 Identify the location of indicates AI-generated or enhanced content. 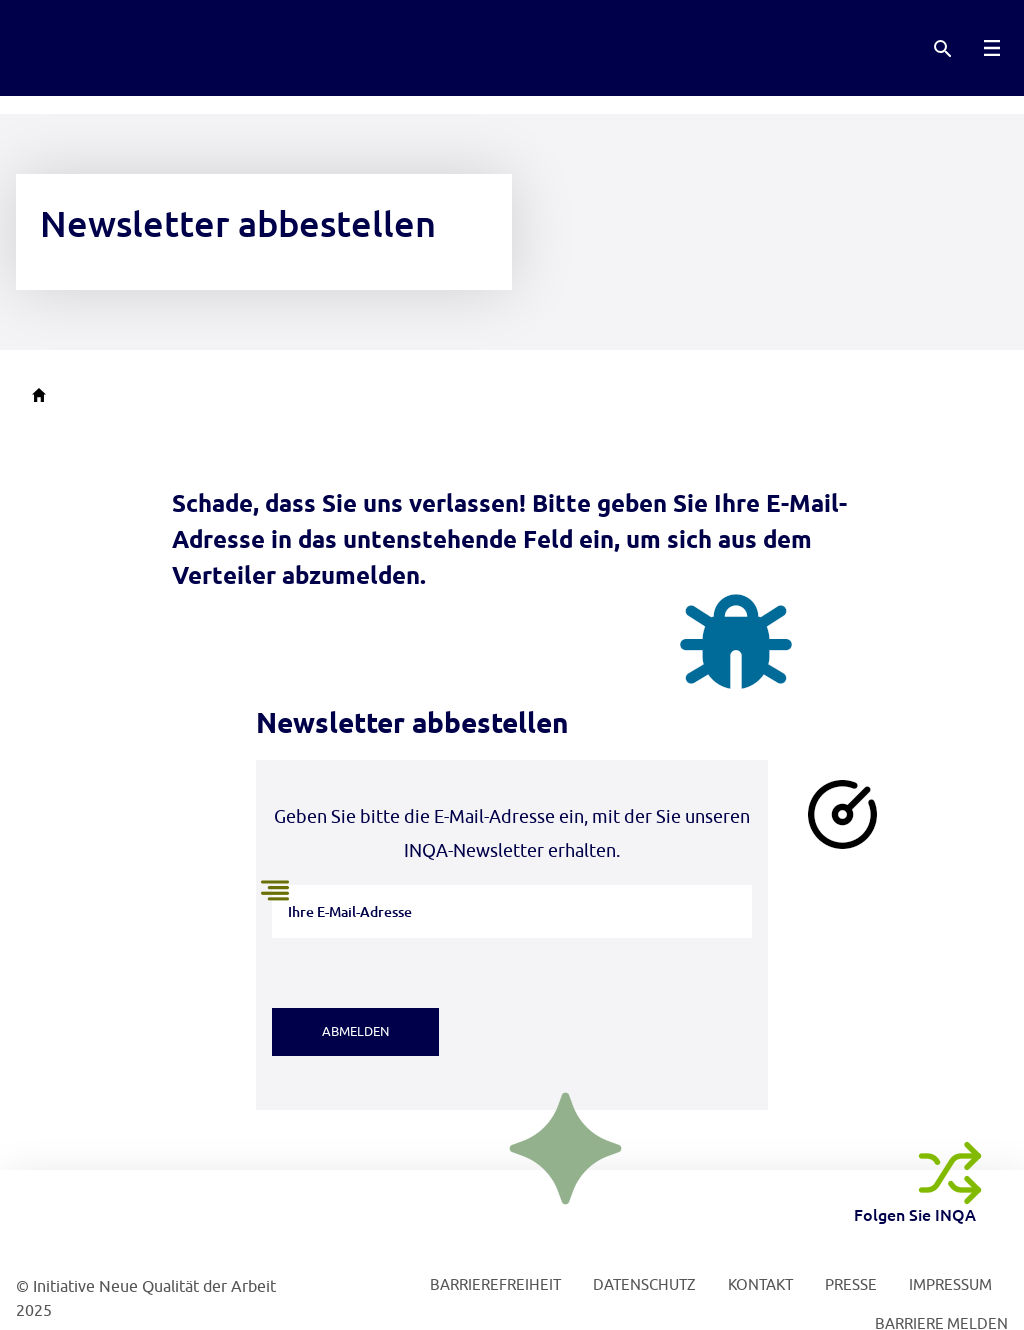
(565, 1148).